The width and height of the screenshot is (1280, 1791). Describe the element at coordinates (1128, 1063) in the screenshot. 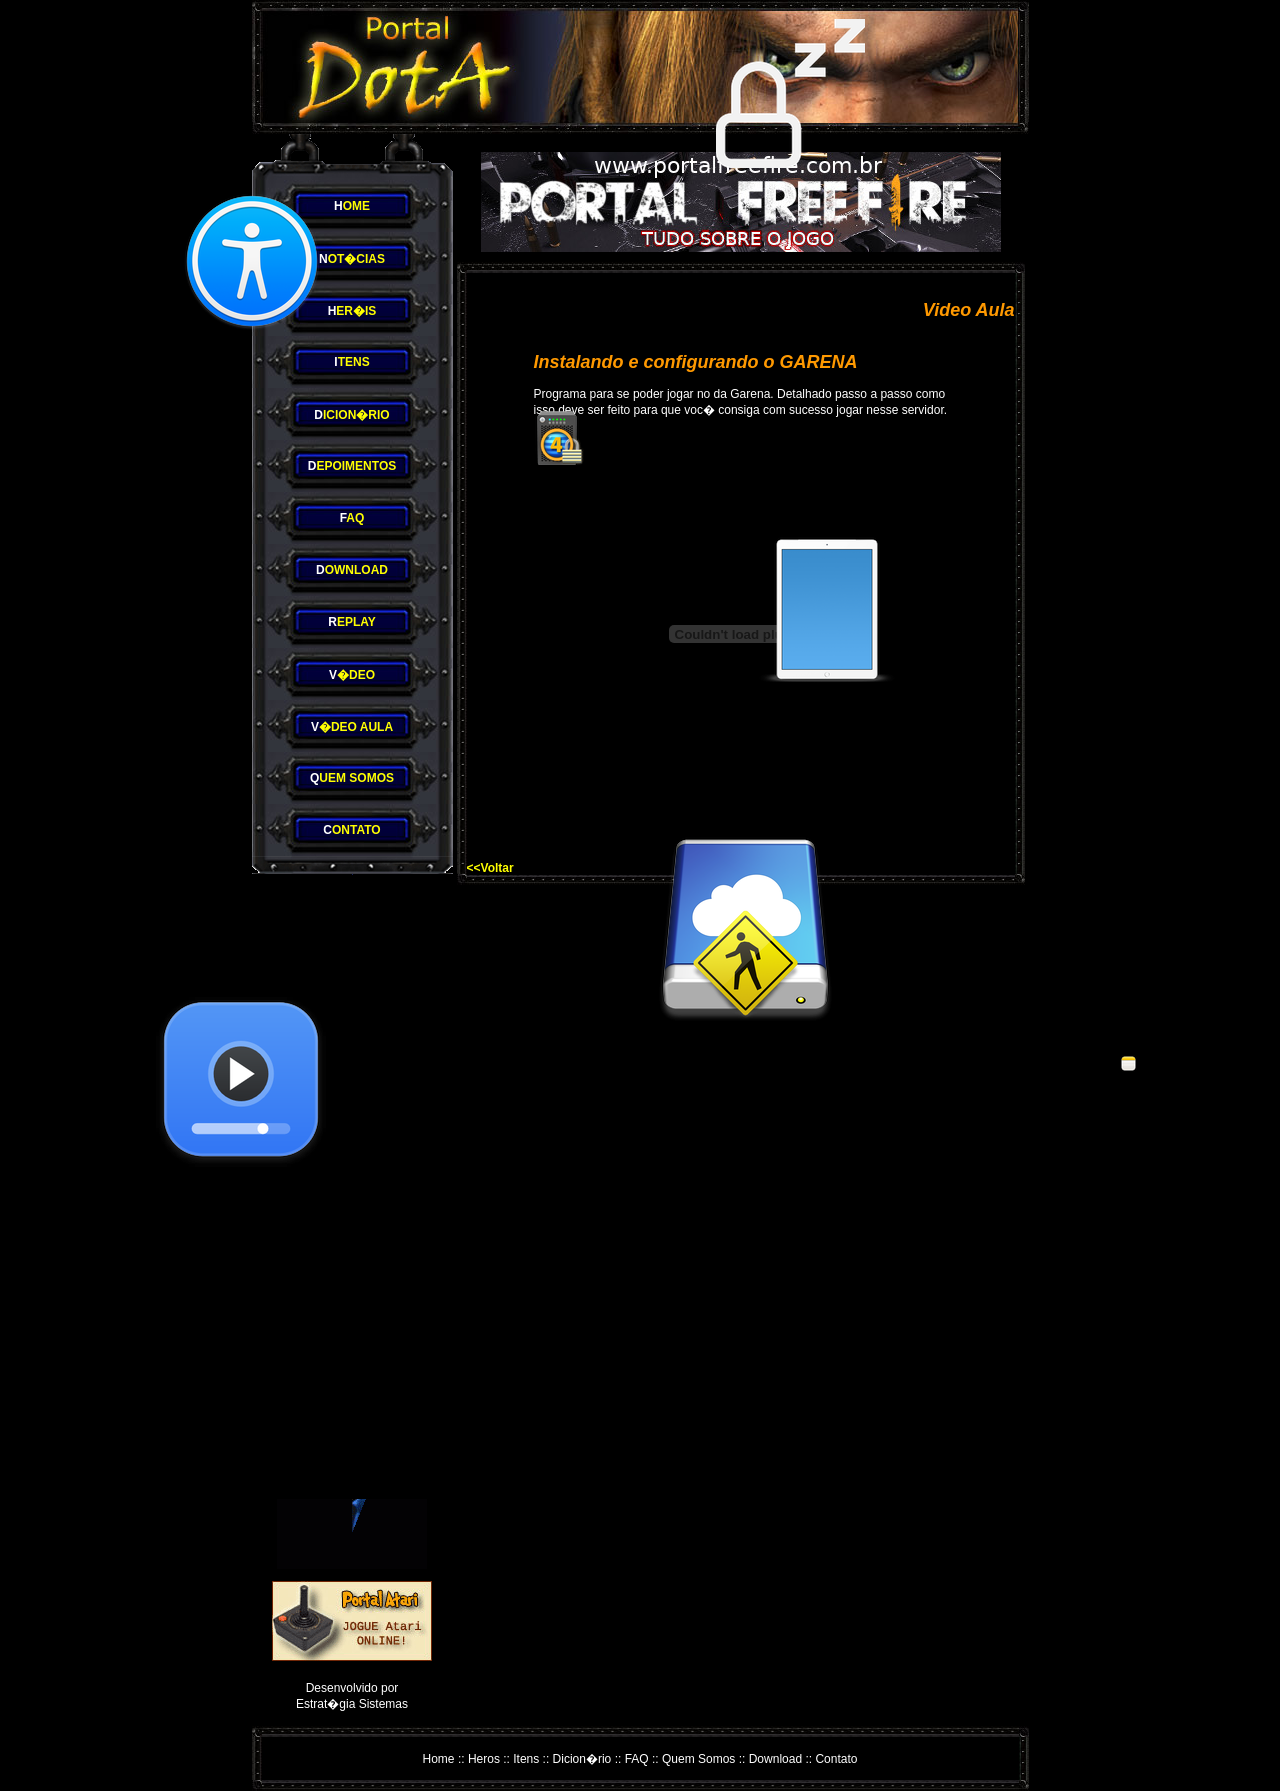

I see `open the notes app` at that location.